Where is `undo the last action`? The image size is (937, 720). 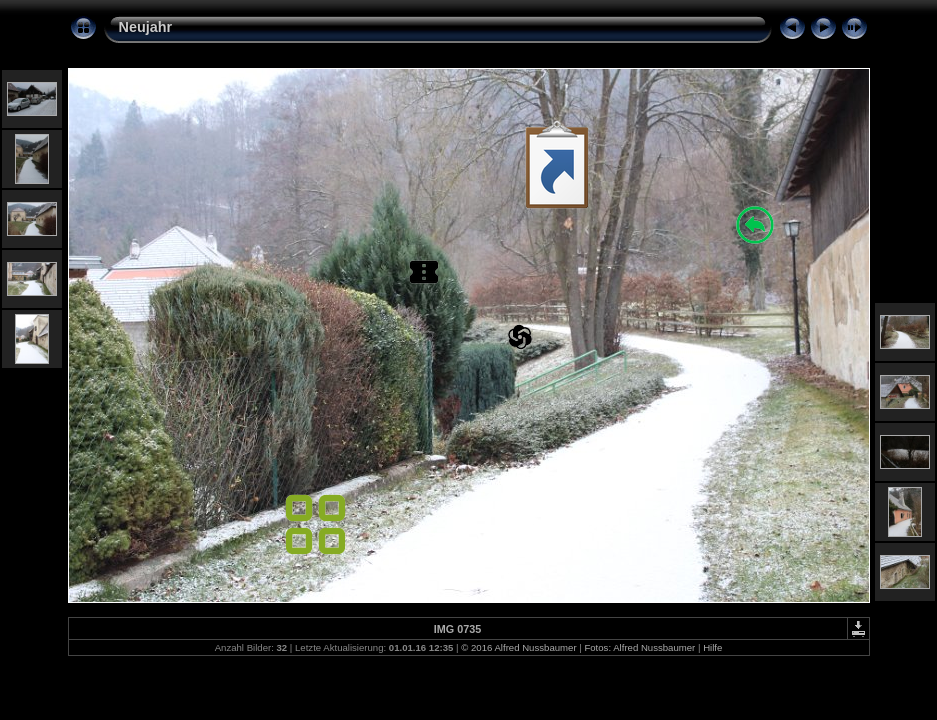 undo the last action is located at coordinates (755, 225).